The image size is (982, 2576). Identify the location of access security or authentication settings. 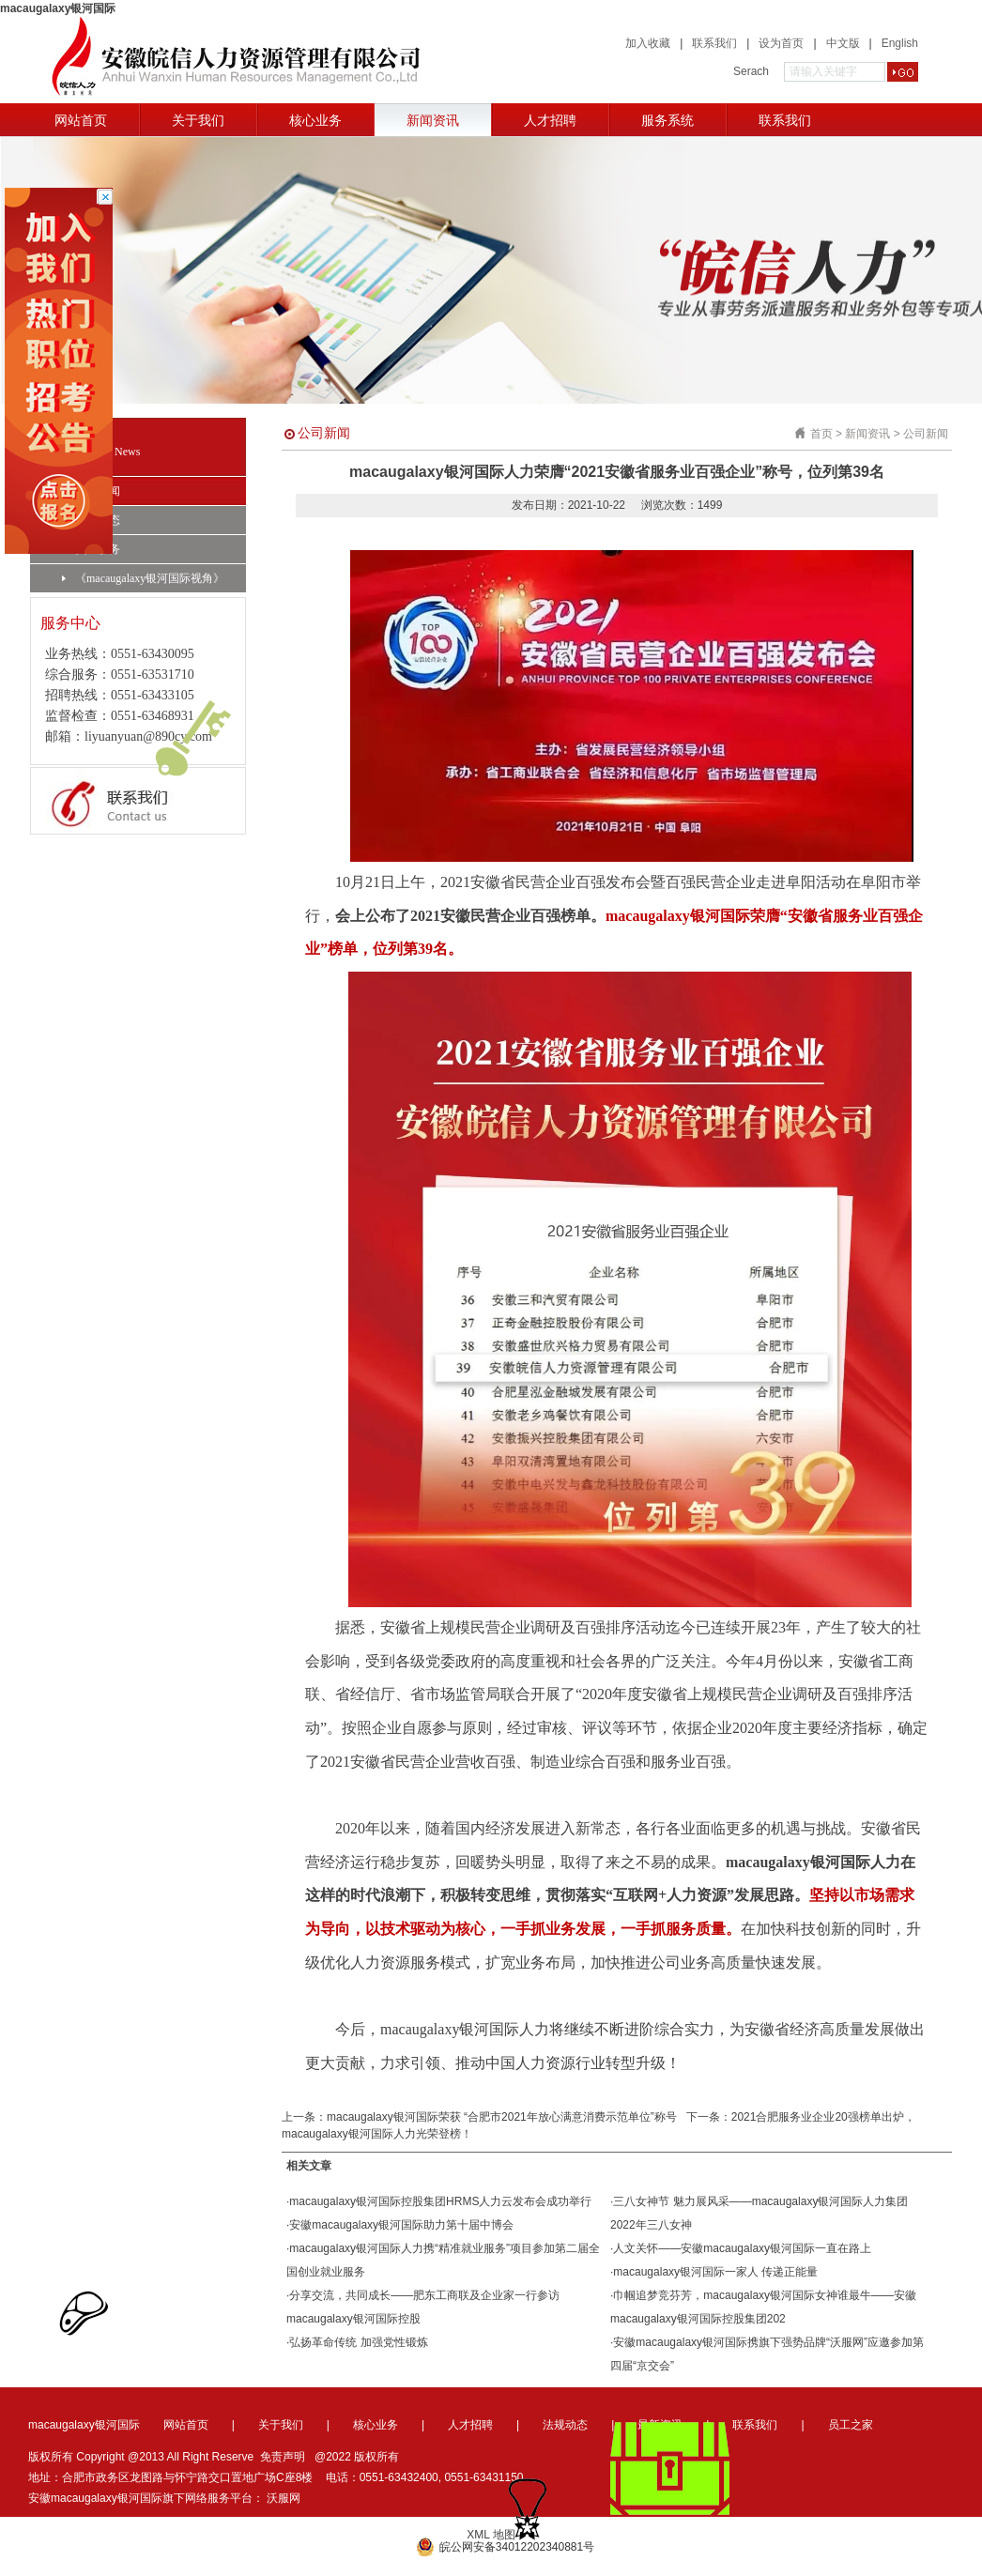
(193, 738).